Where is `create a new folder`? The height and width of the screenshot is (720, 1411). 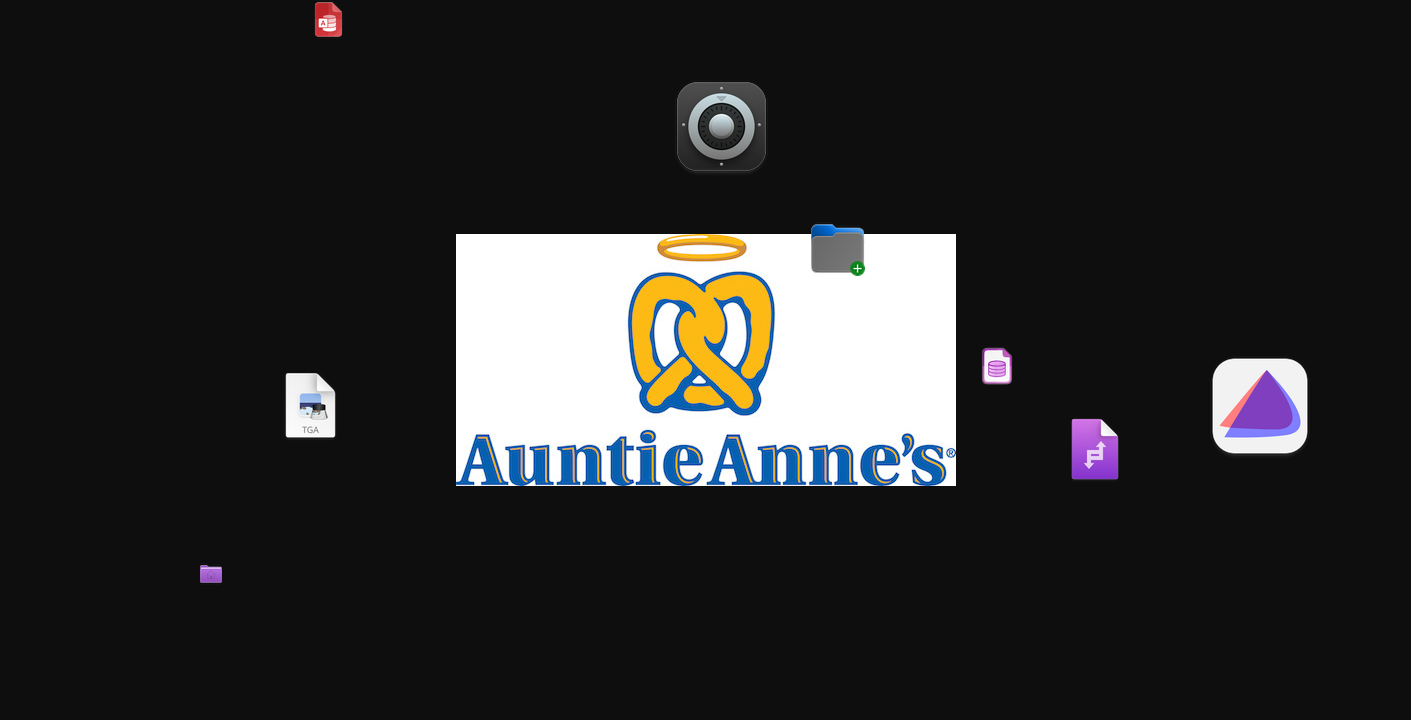 create a new folder is located at coordinates (837, 248).